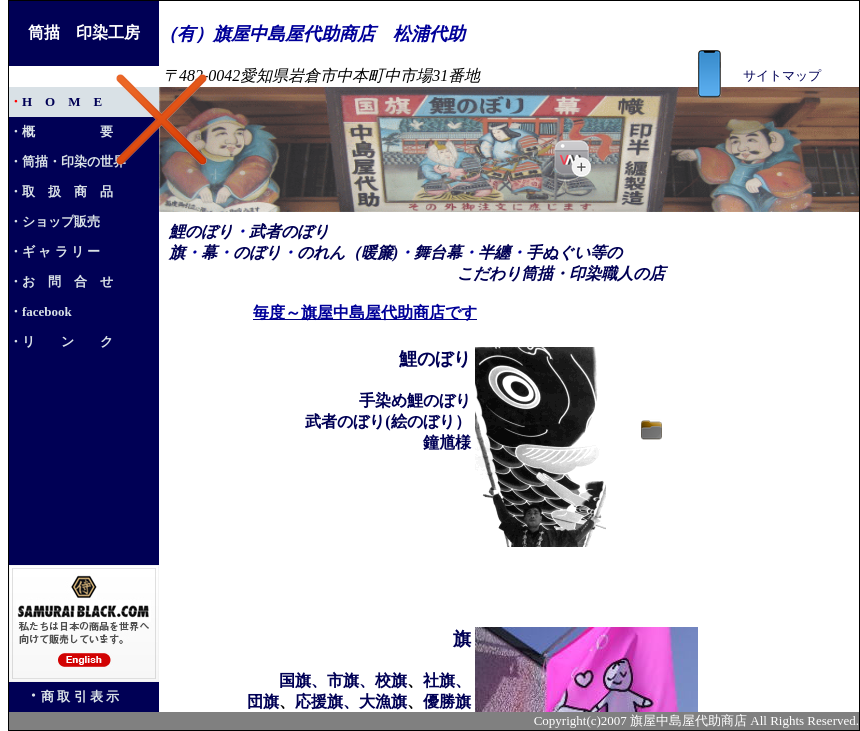 Image resolution: width=860 pixels, height=731 pixels. Describe the element at coordinates (651, 429) in the screenshot. I see `indicates an open or currently accessed folder` at that location.